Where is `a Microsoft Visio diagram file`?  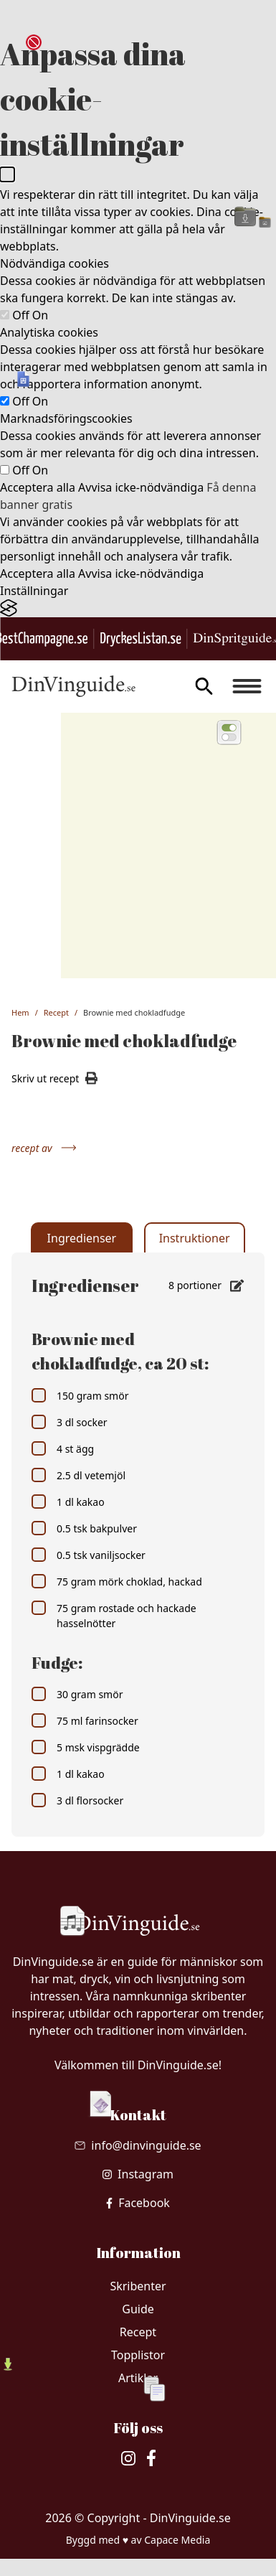 a Microsoft Visio diagram file is located at coordinates (23, 379).